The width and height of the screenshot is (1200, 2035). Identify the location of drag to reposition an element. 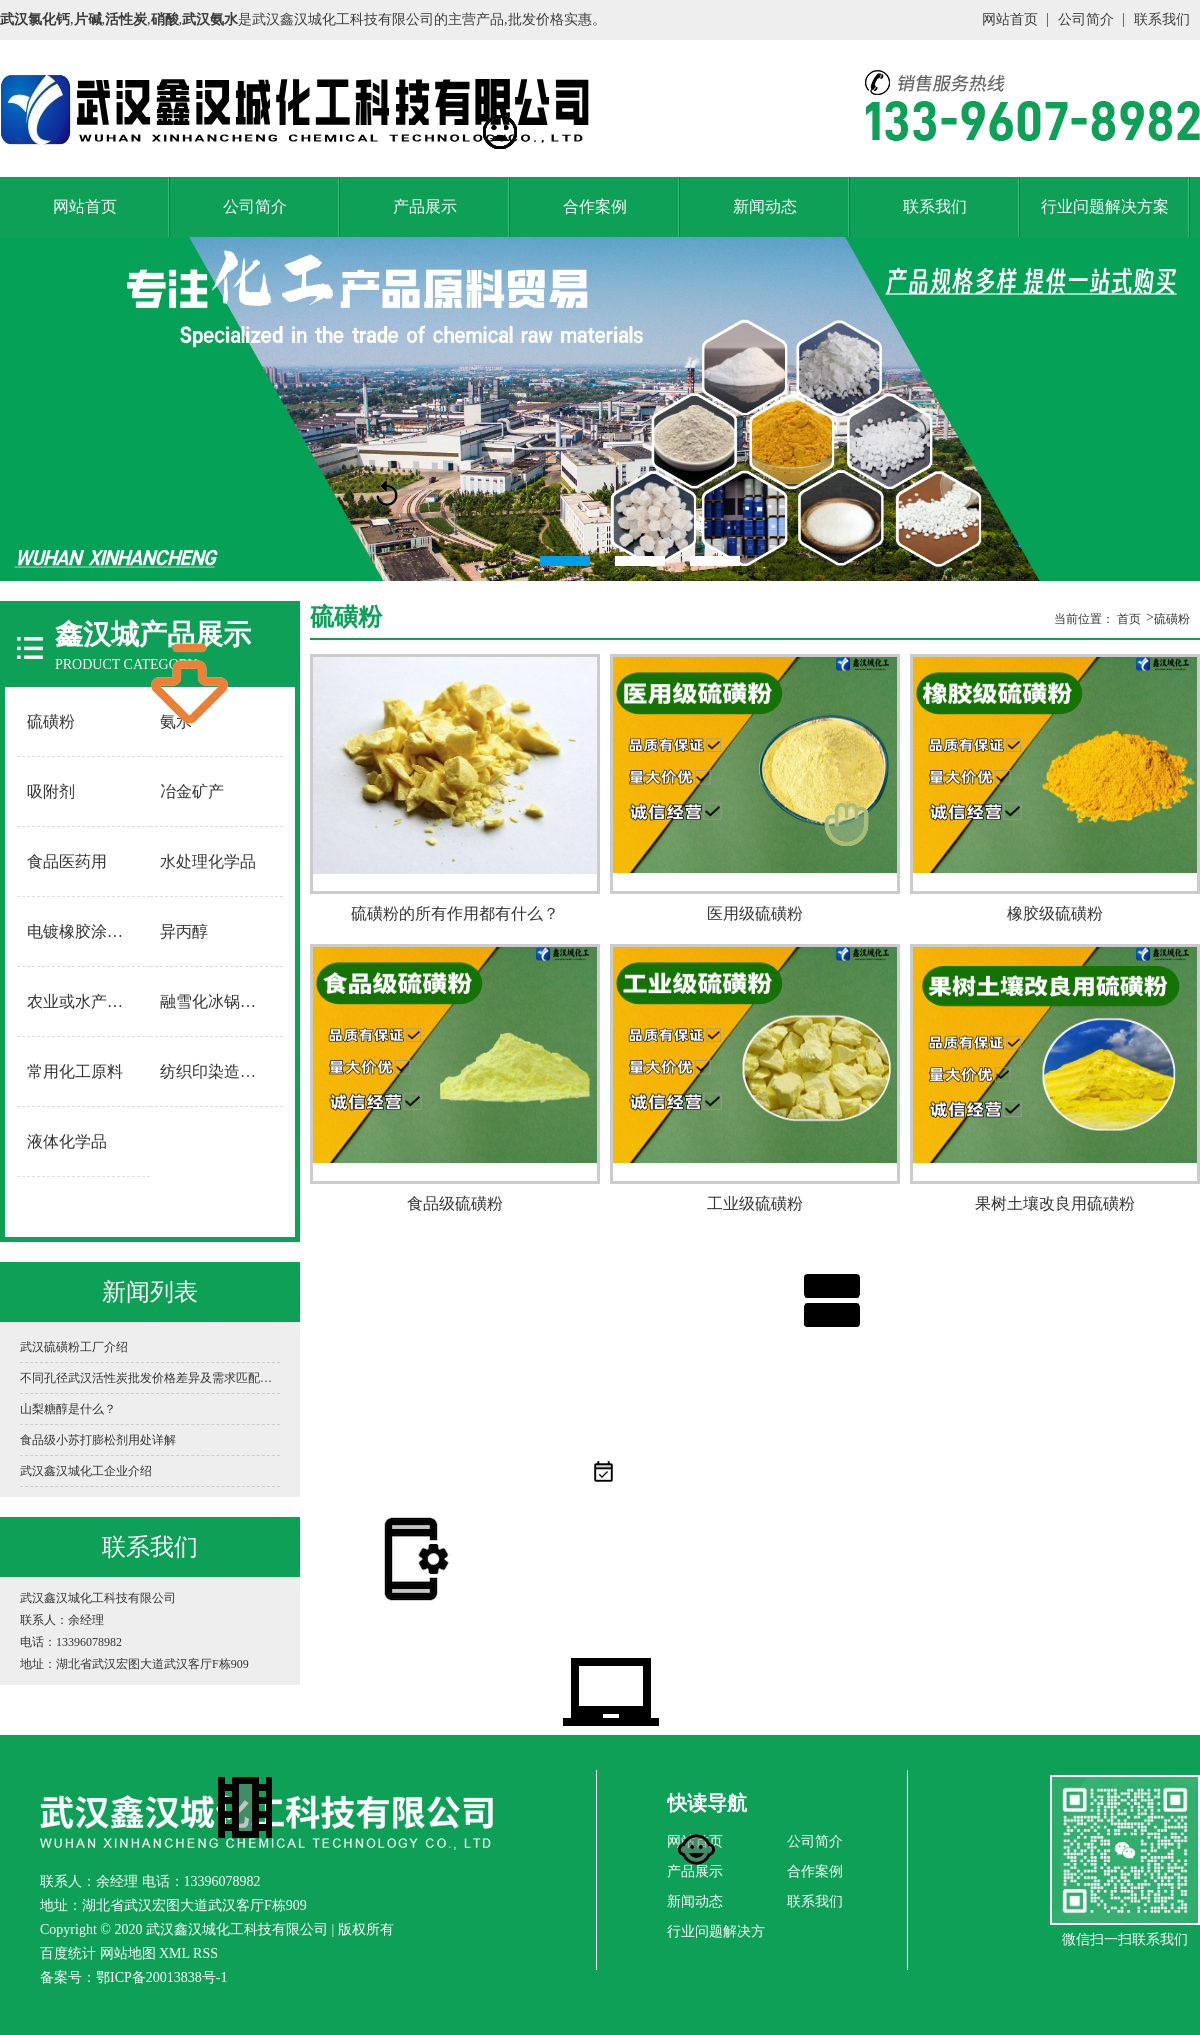
(846, 818).